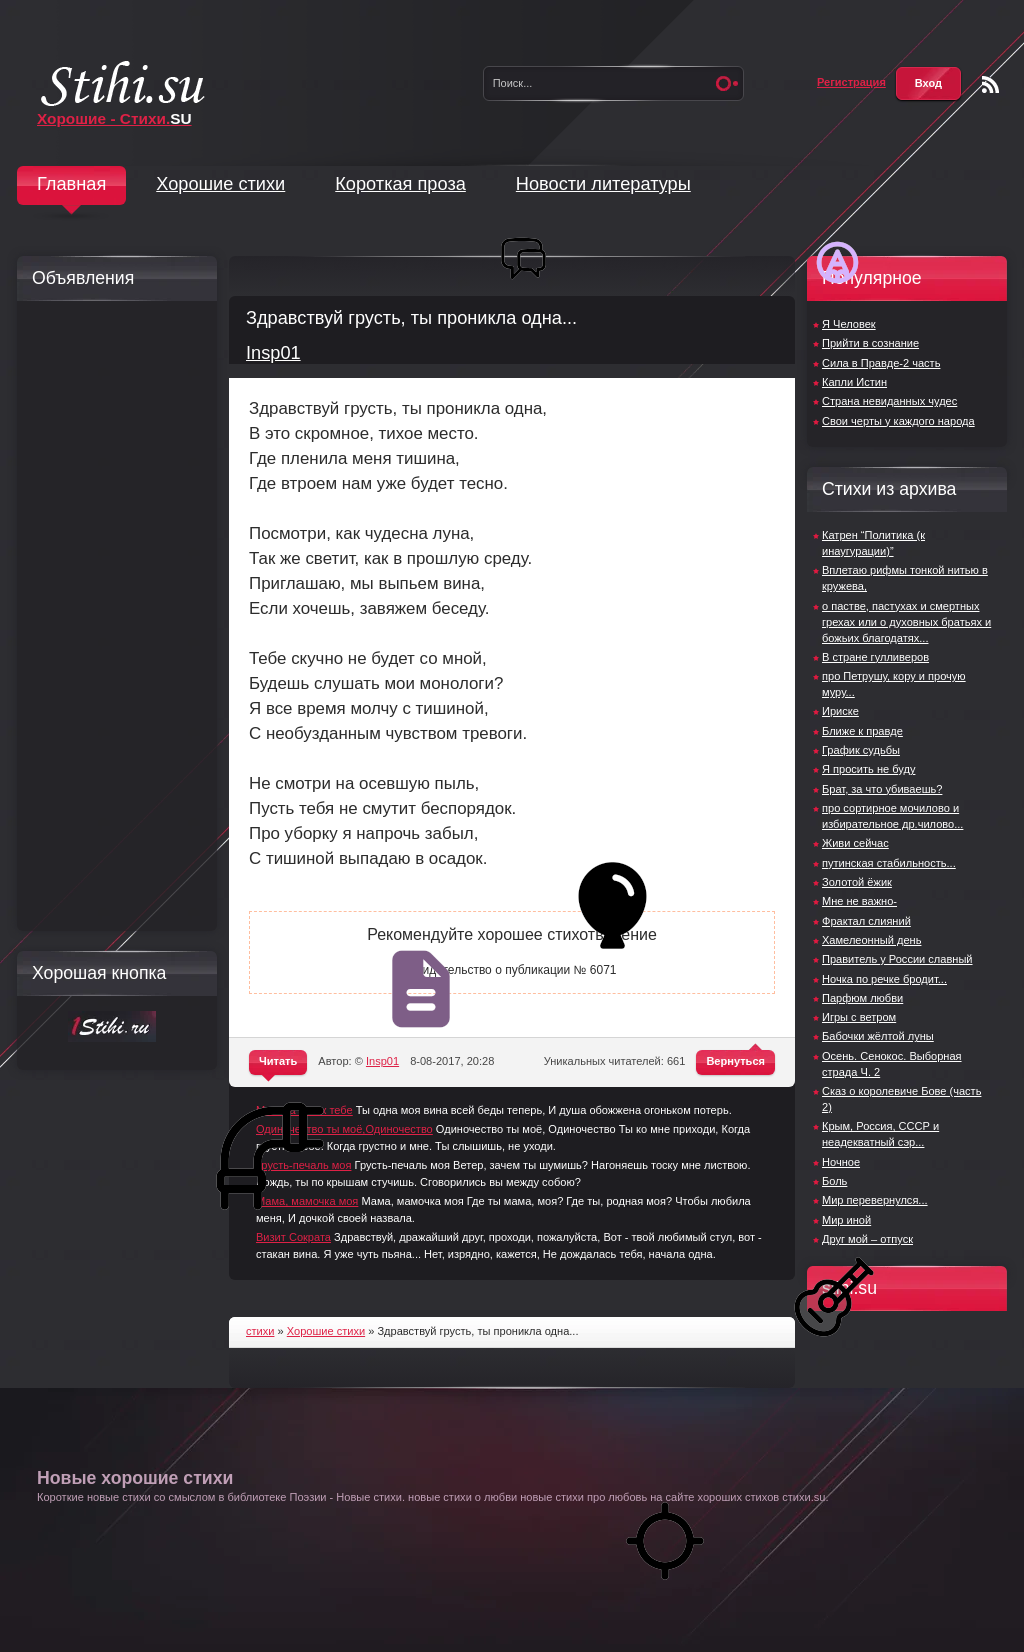  Describe the element at coordinates (266, 1152) in the screenshot. I see `plumbing or pipe system settings` at that location.